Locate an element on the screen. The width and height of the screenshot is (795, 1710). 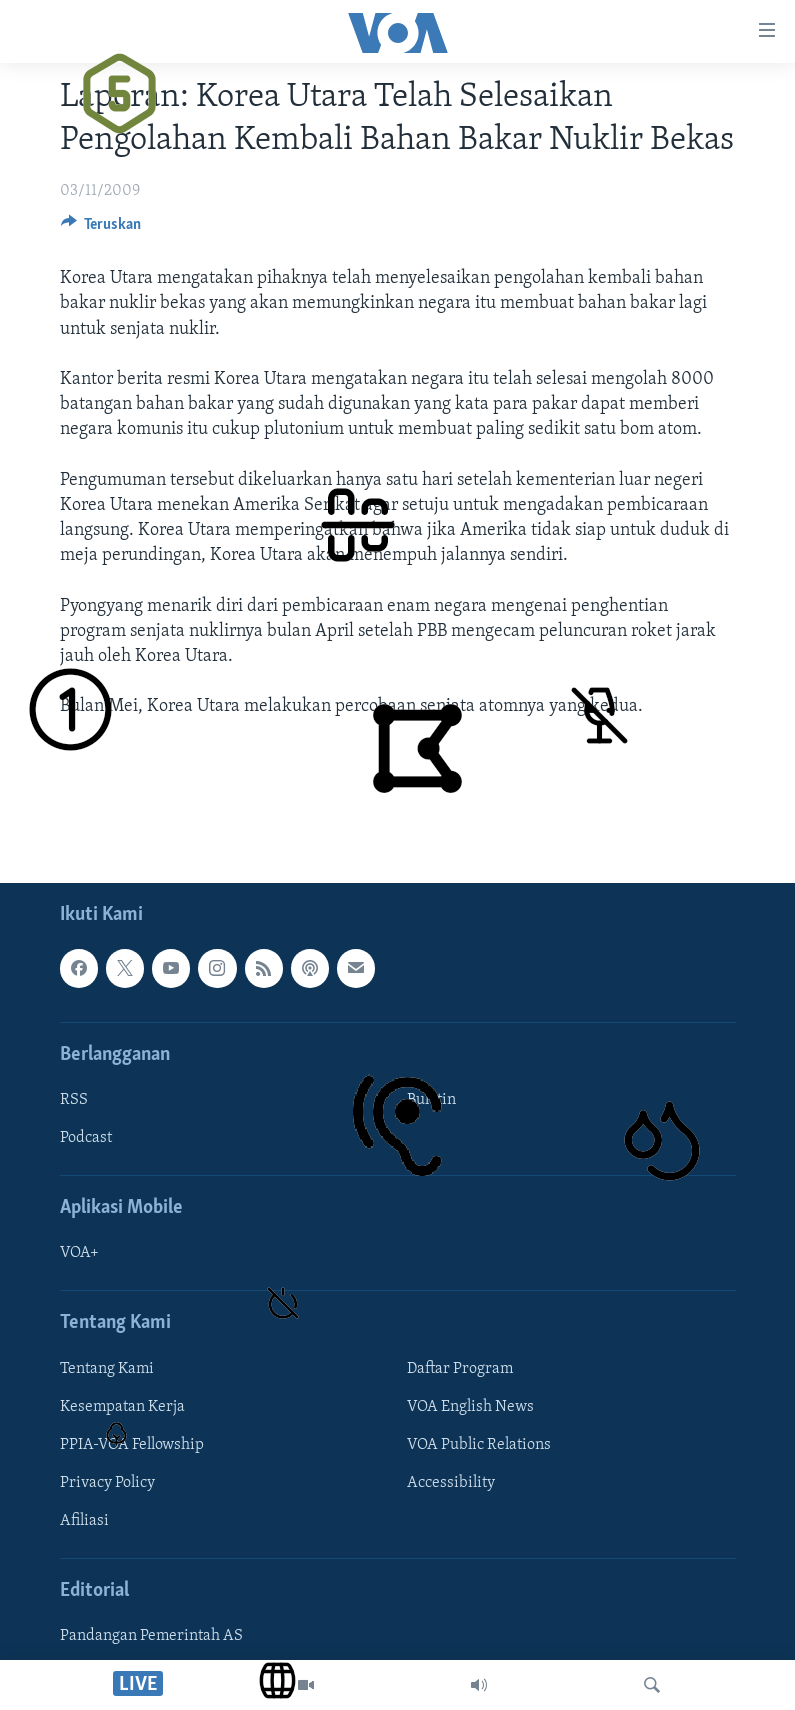
indicates step 5 in a multi-step process is located at coordinates (119, 93).